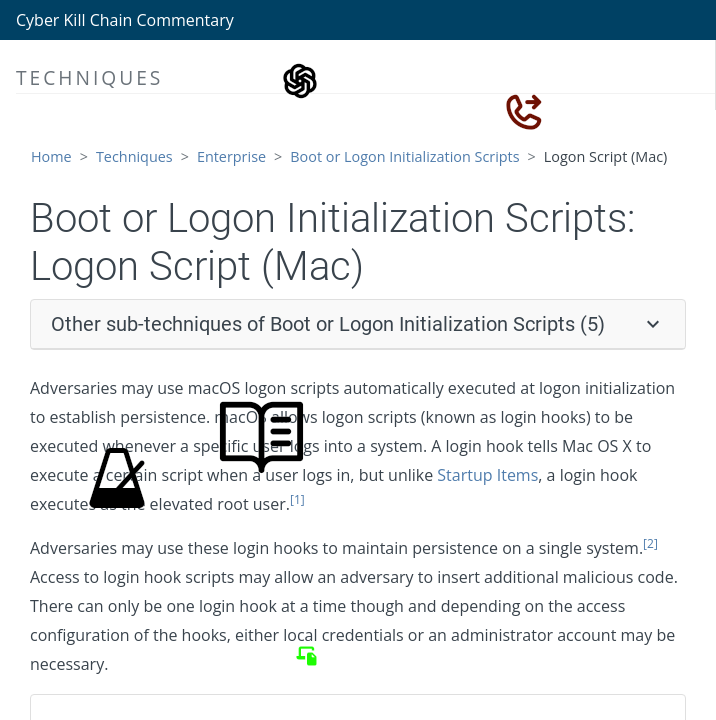  Describe the element at coordinates (307, 656) in the screenshot. I see `access files on your computer` at that location.